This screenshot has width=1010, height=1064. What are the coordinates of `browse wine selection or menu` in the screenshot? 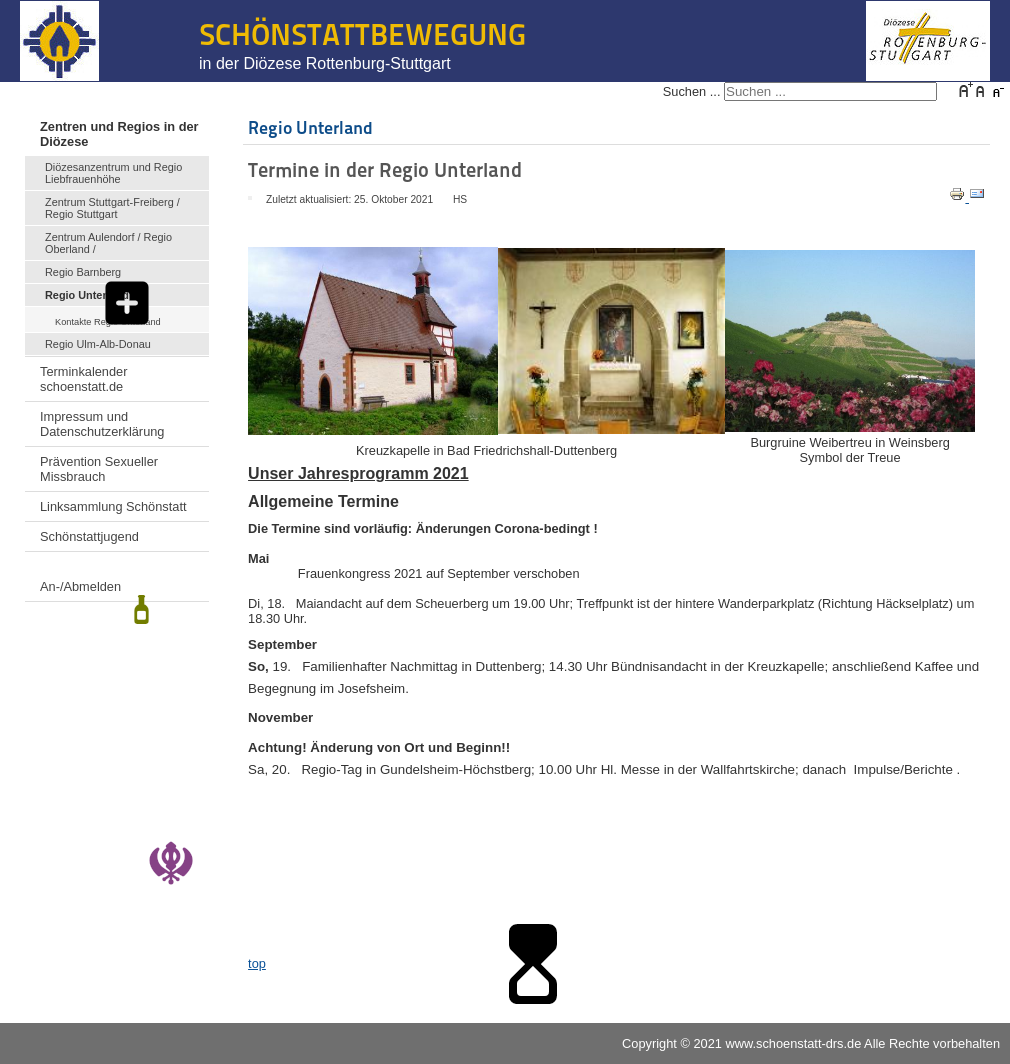 It's located at (141, 609).